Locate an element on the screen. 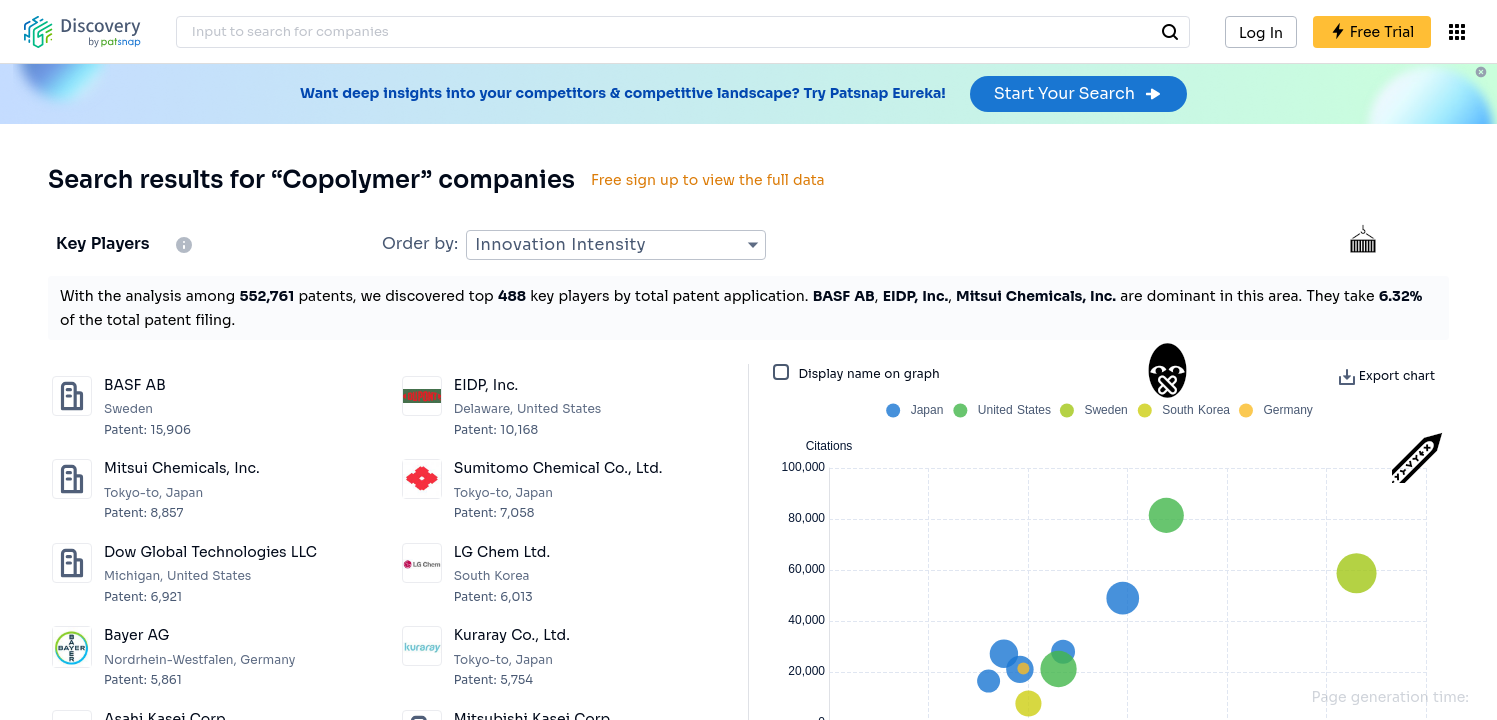 Image resolution: width=1497 pixels, height=720 pixels. view inventory or storage contents is located at coordinates (1363, 239).